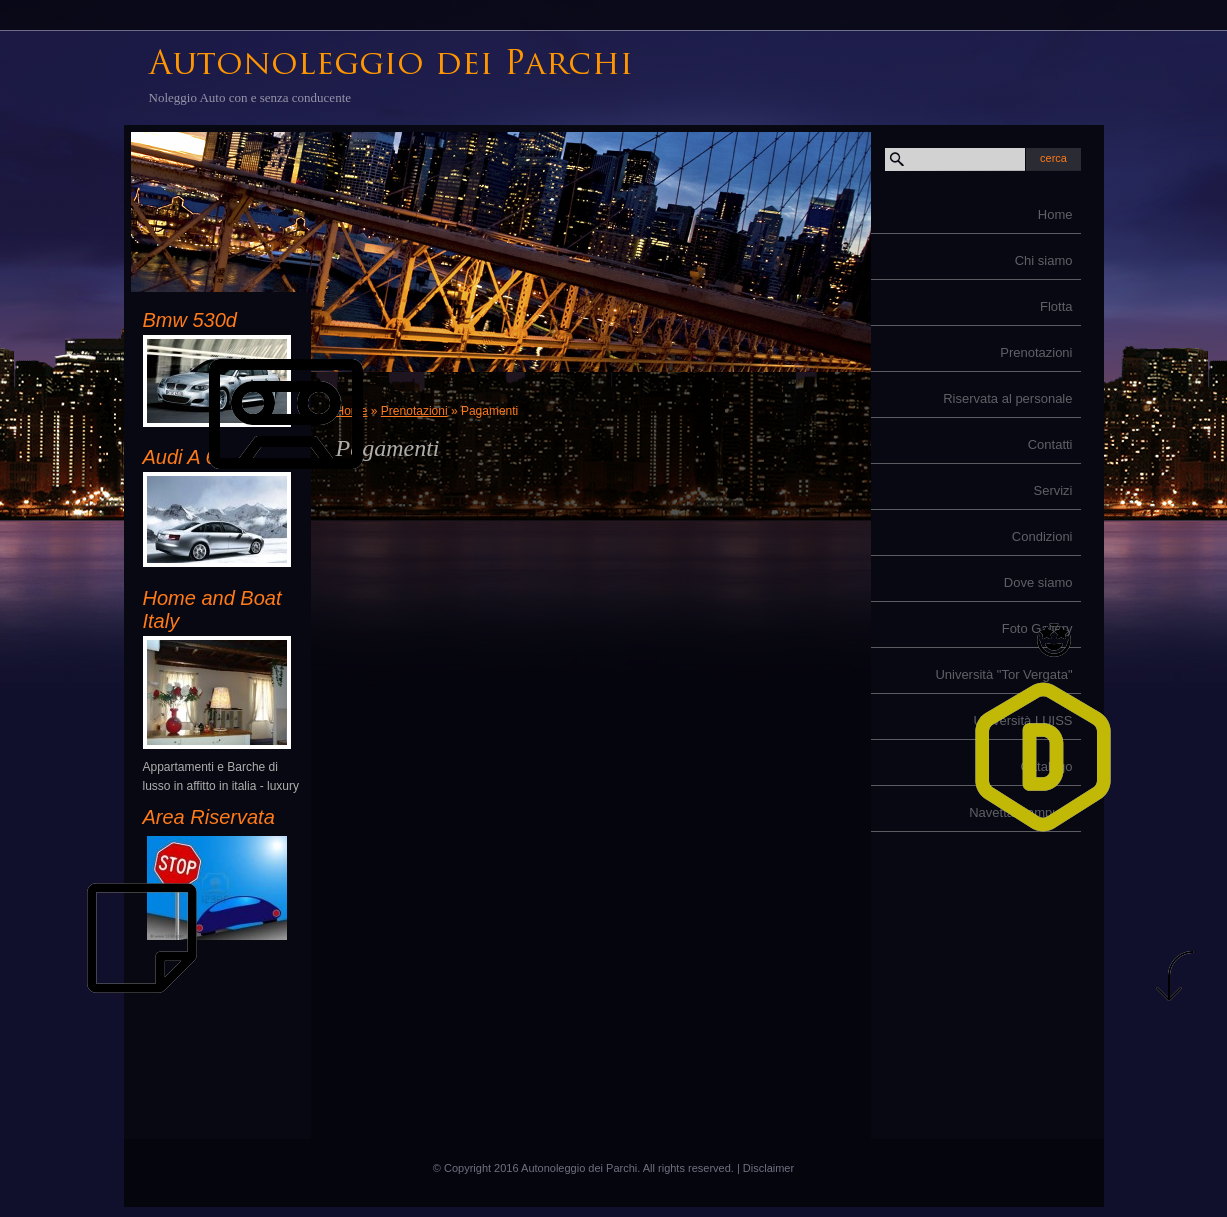 This screenshot has height=1217, width=1227. What do you see at coordinates (286, 414) in the screenshot?
I see `access audio recordings or voice memos` at bounding box center [286, 414].